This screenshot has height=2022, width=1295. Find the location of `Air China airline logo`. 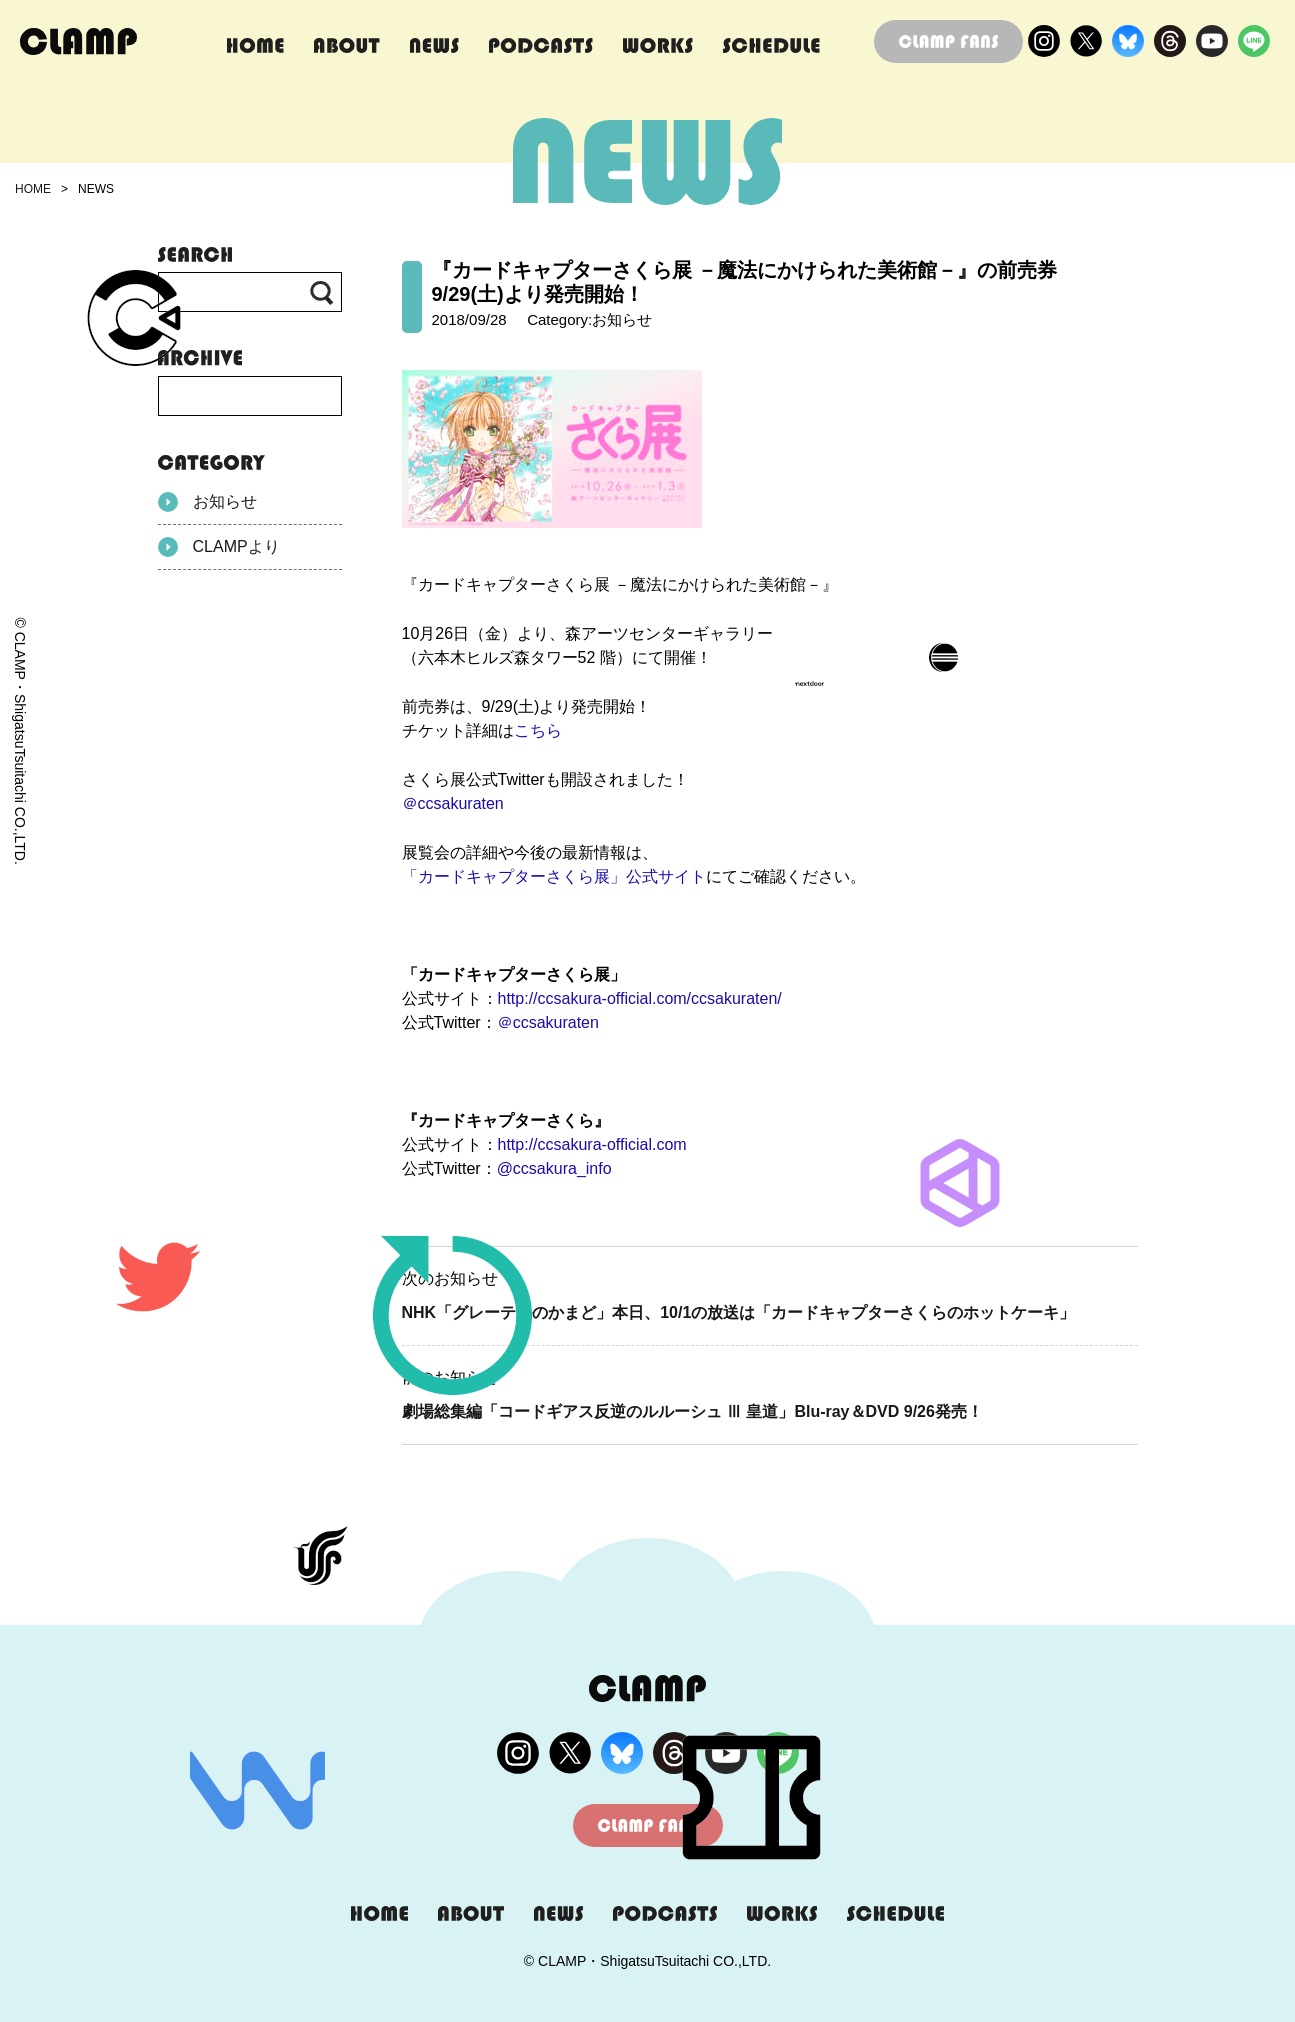

Air China airline logo is located at coordinates (320, 1555).